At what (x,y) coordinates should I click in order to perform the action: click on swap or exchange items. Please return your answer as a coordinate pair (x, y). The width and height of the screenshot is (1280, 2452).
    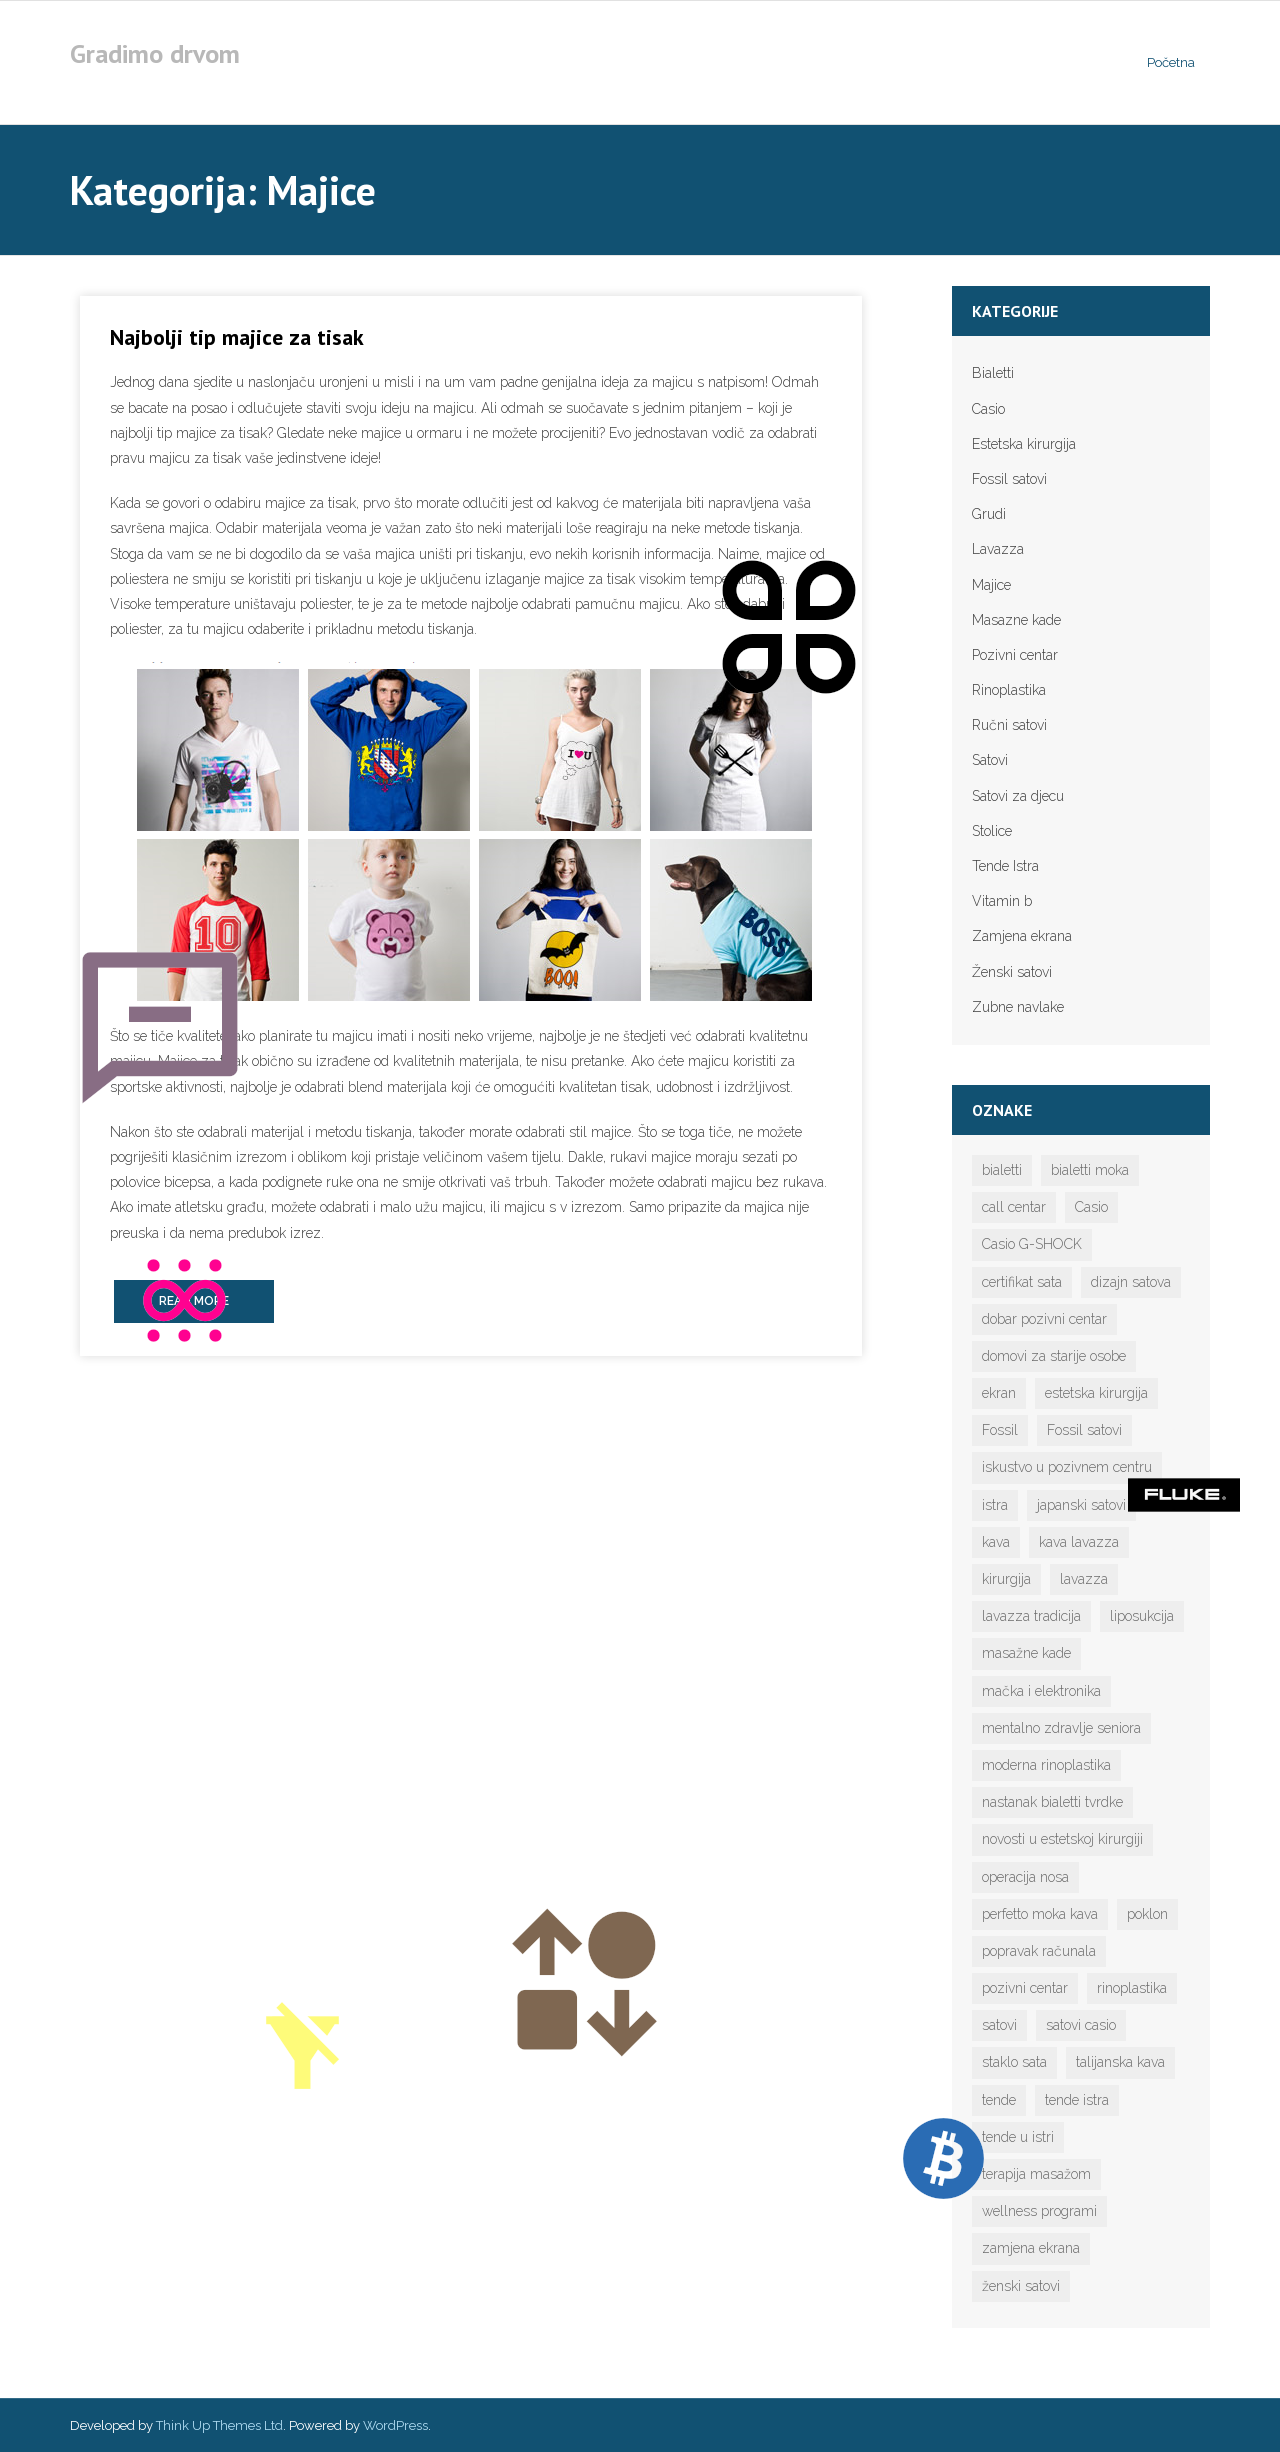
    Looking at the image, I should click on (584, 1982).